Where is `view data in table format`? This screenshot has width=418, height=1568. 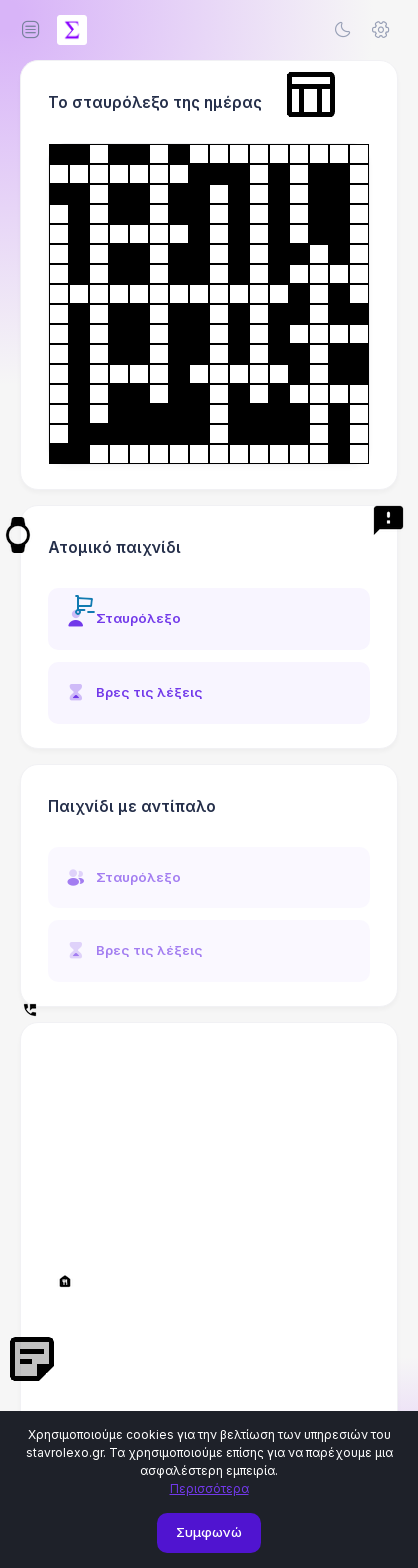
view data in table format is located at coordinates (309, 94).